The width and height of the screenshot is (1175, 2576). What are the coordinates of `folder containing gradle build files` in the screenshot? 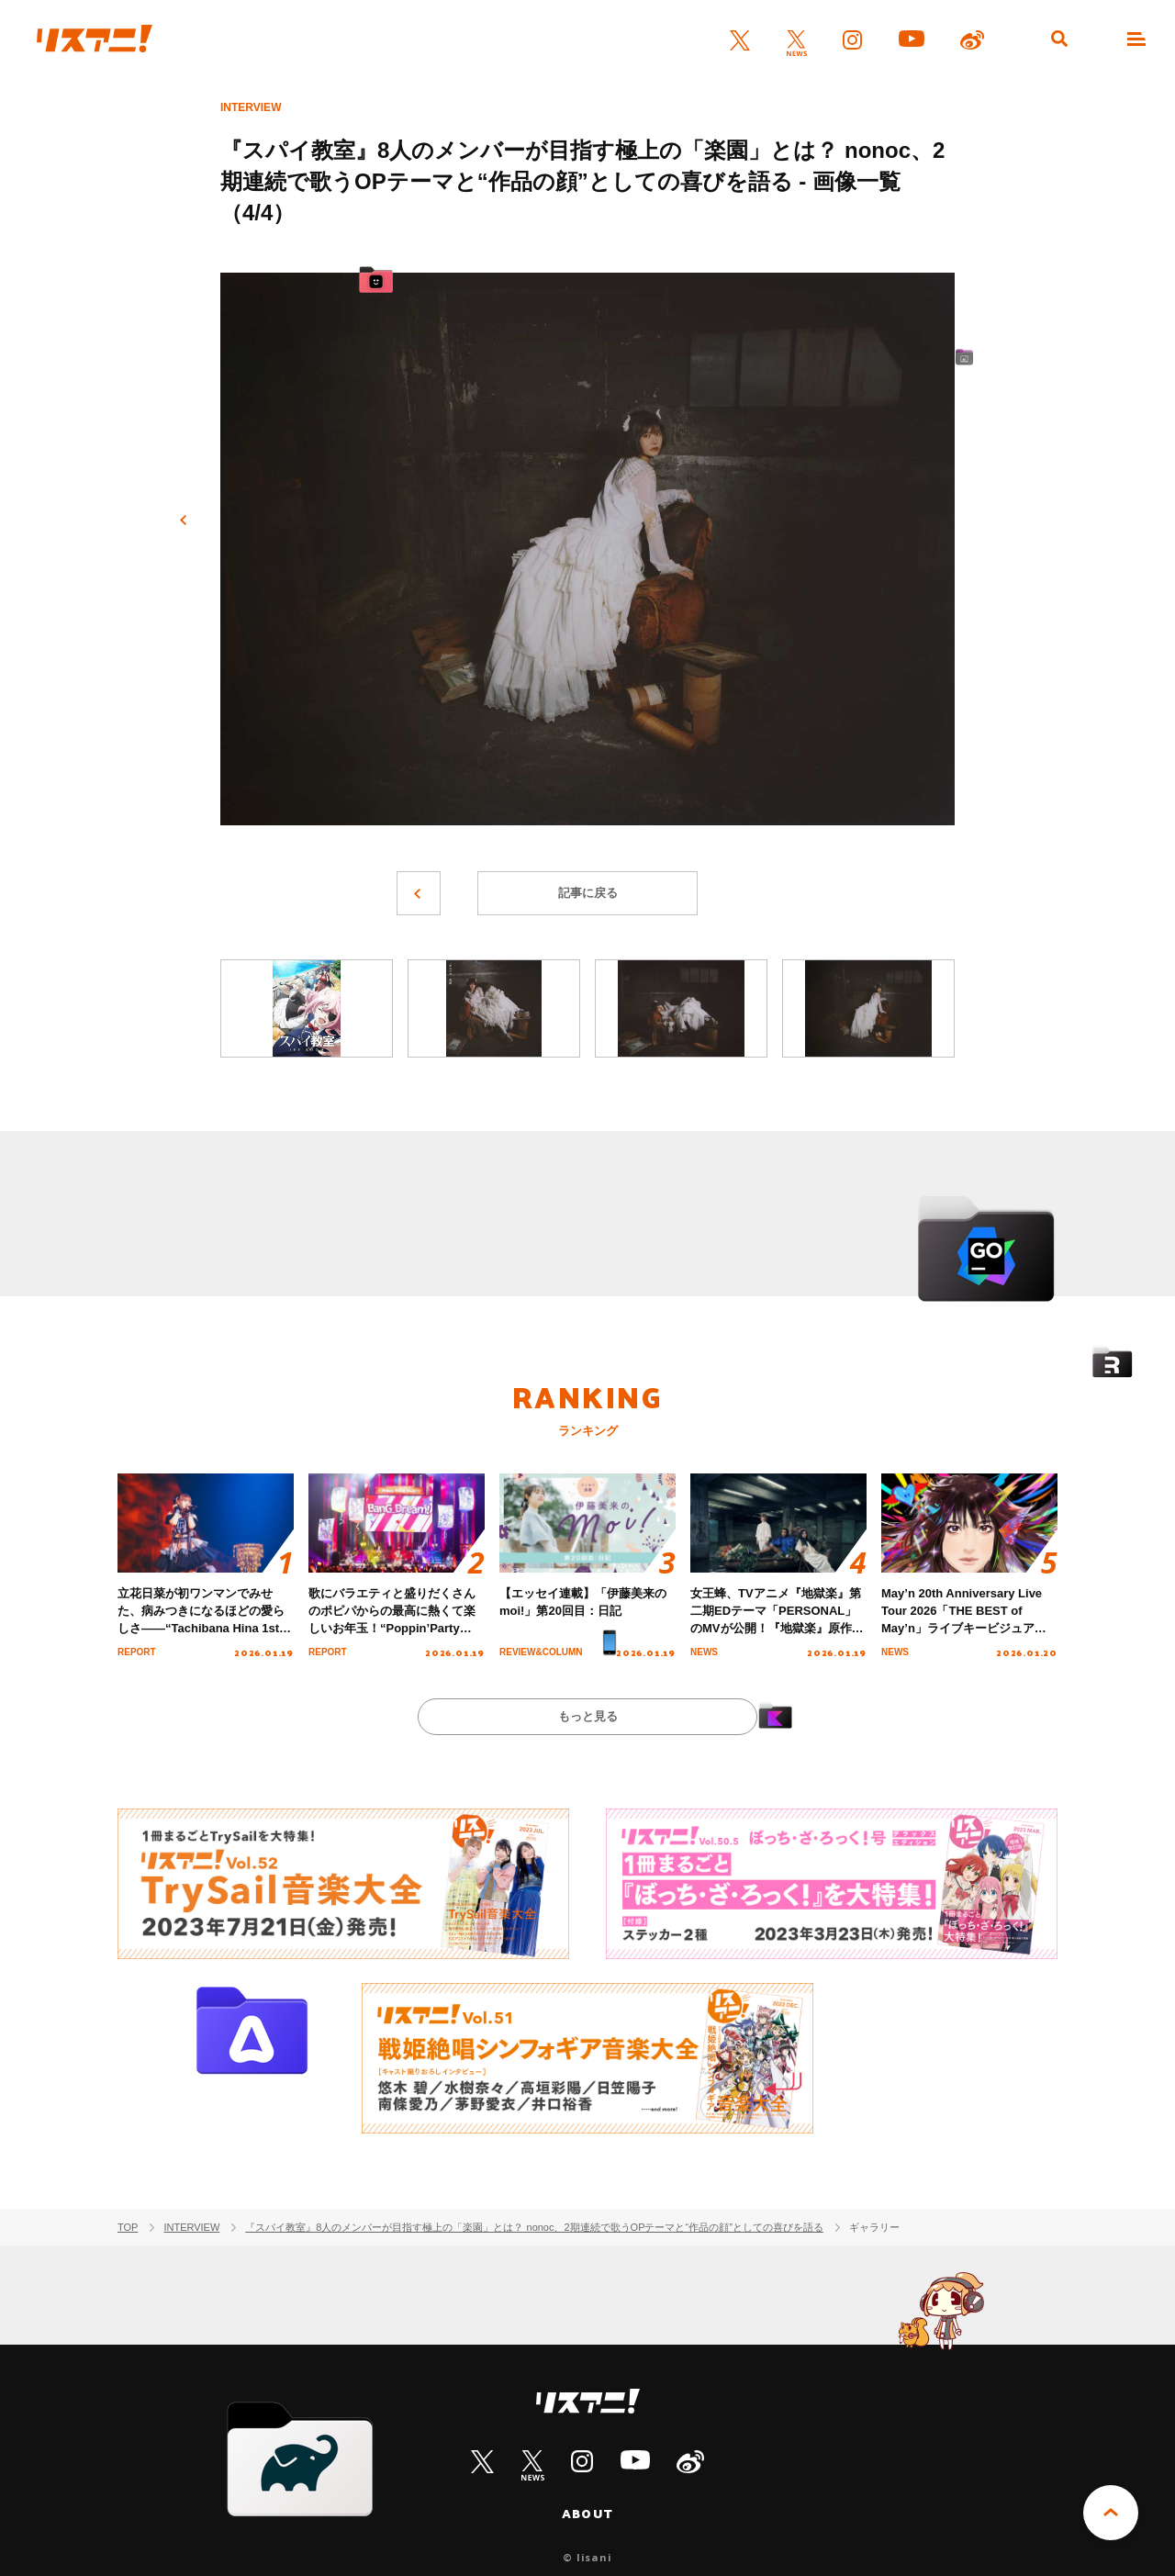 It's located at (299, 2463).